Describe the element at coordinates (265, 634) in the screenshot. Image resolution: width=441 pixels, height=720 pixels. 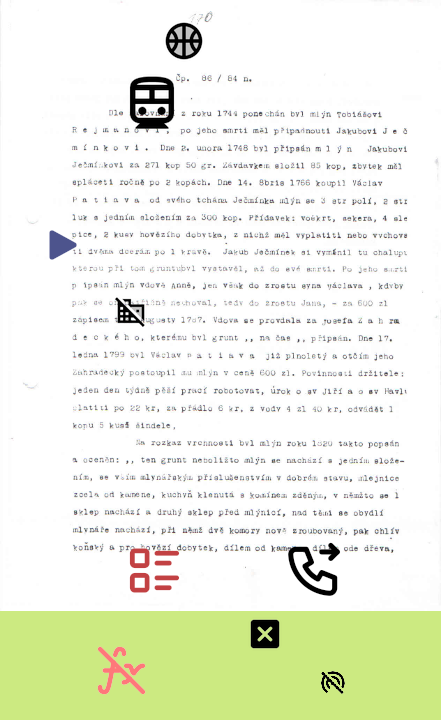
I see `indicates a disabled or unavailable feature` at that location.